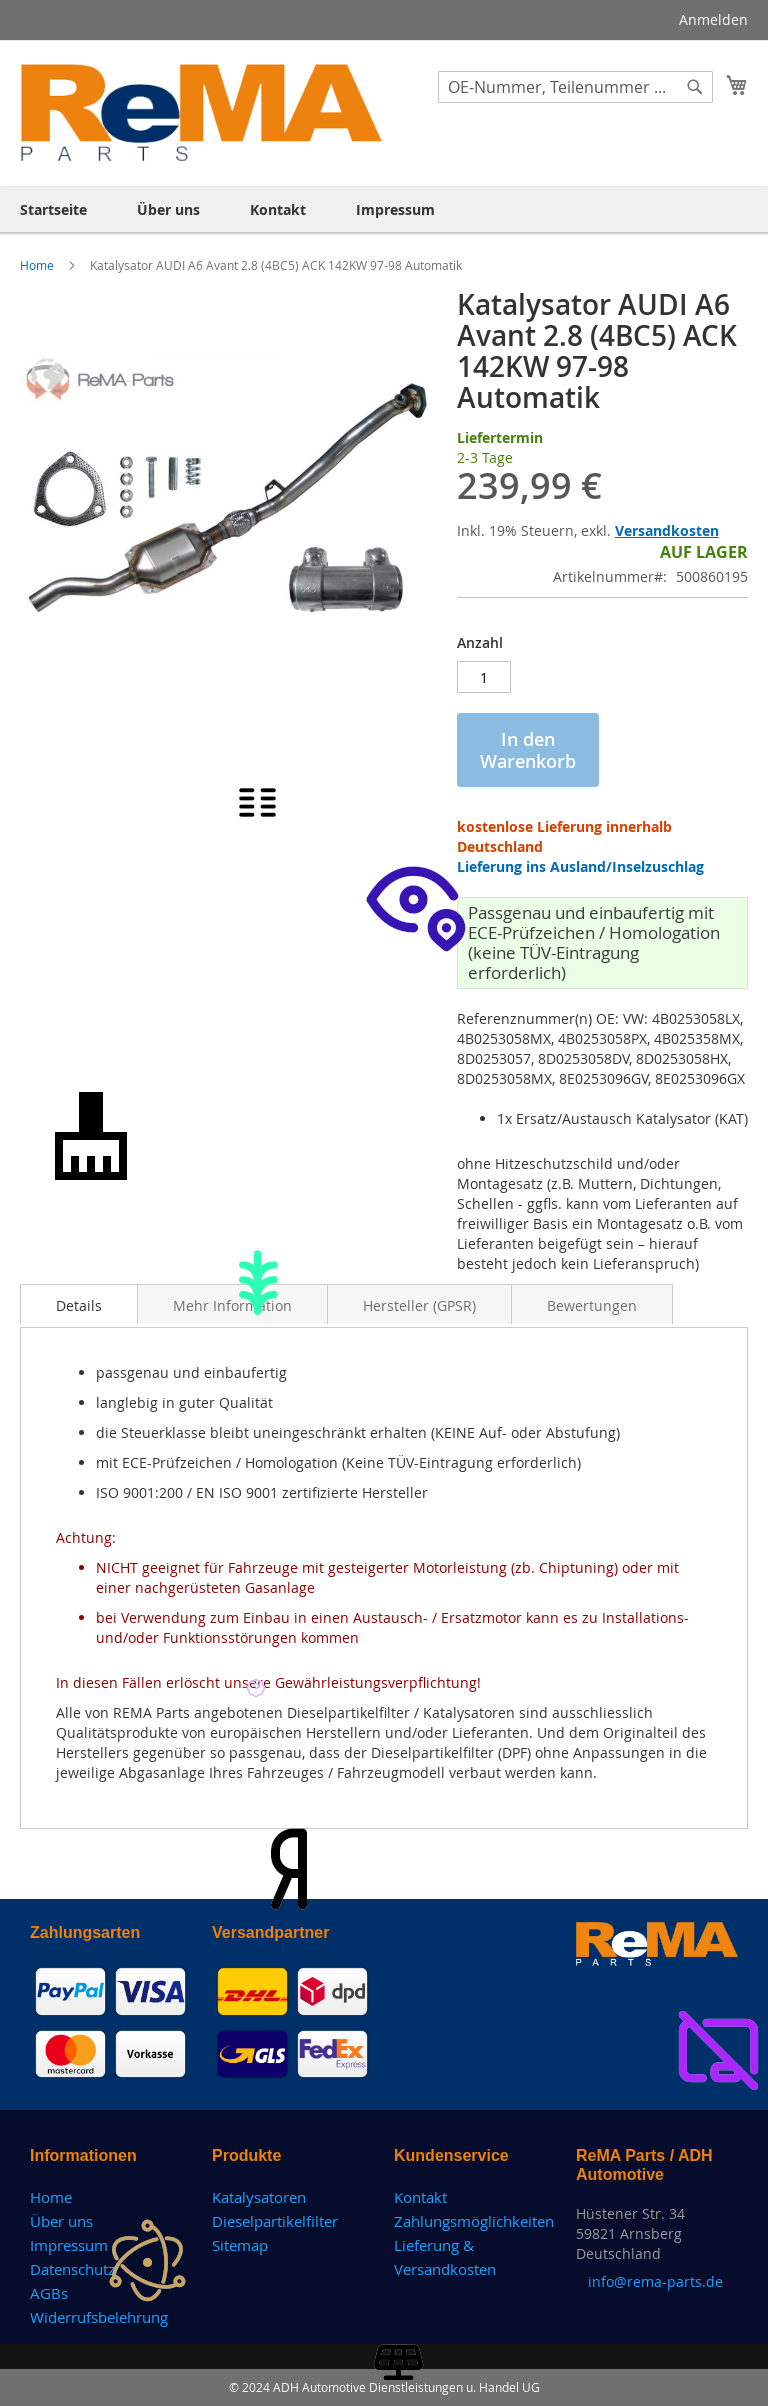 The image size is (768, 2406). Describe the element at coordinates (257, 802) in the screenshot. I see `switch to column view layout` at that location.